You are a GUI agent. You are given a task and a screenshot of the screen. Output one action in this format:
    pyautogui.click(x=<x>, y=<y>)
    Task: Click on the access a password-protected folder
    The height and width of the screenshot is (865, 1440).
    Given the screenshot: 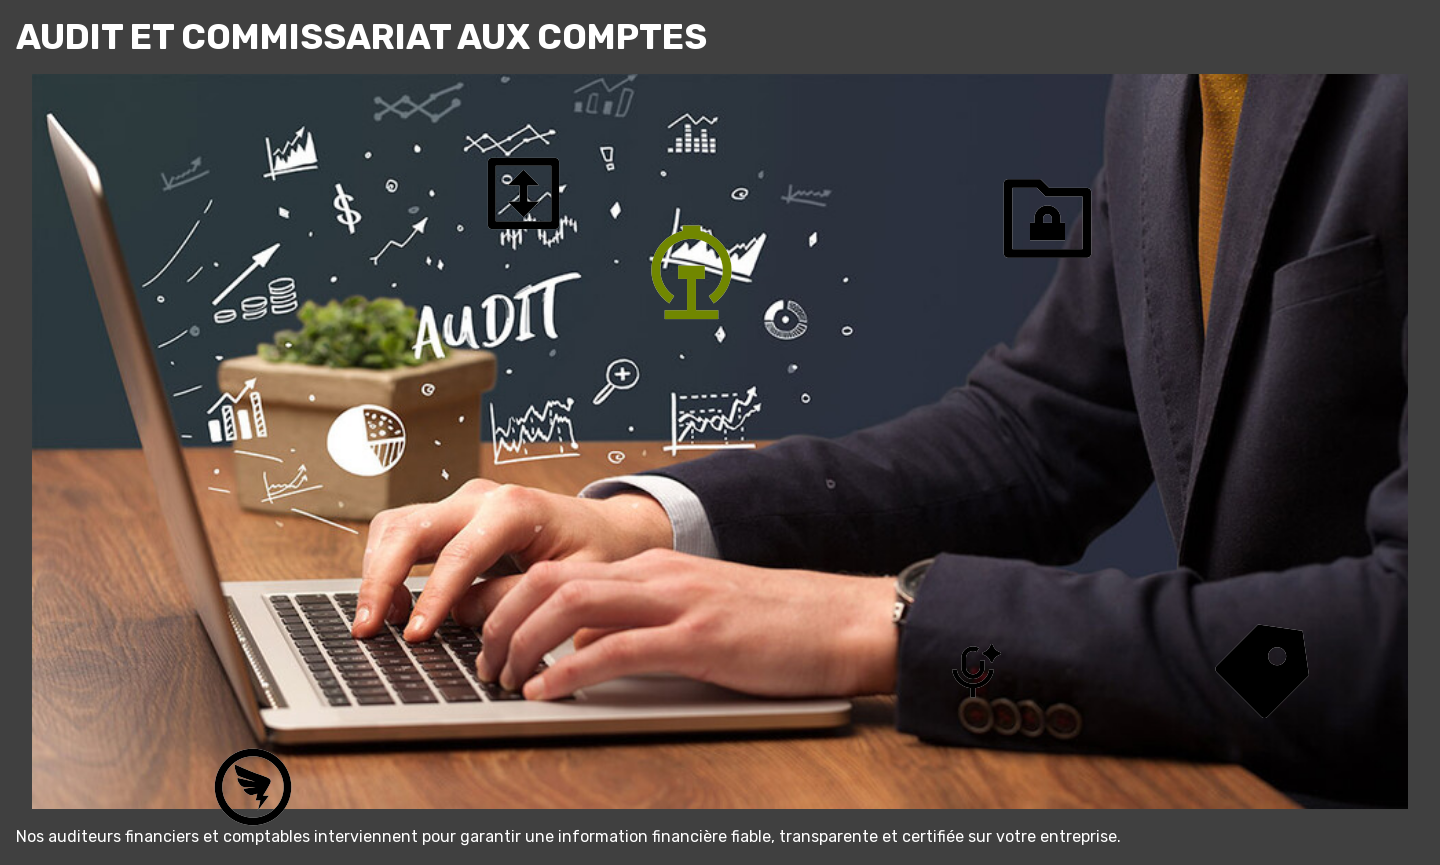 What is the action you would take?
    pyautogui.click(x=1047, y=218)
    